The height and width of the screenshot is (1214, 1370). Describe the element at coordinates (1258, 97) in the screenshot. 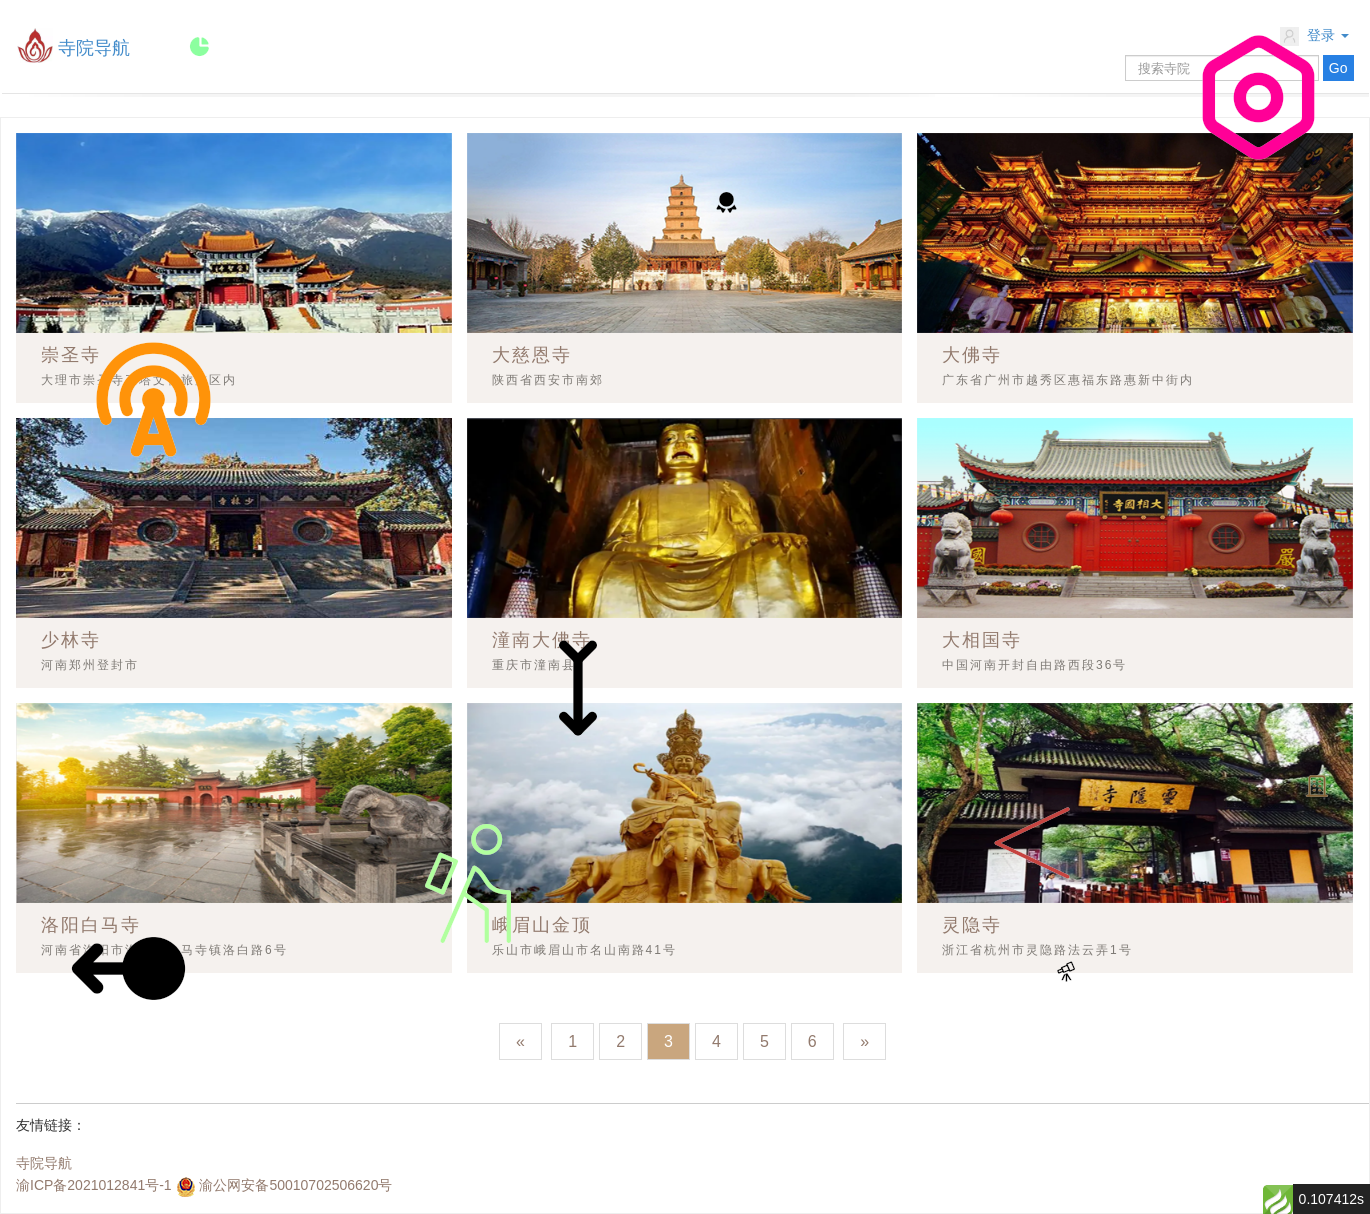

I see `access settings or configuration options` at that location.